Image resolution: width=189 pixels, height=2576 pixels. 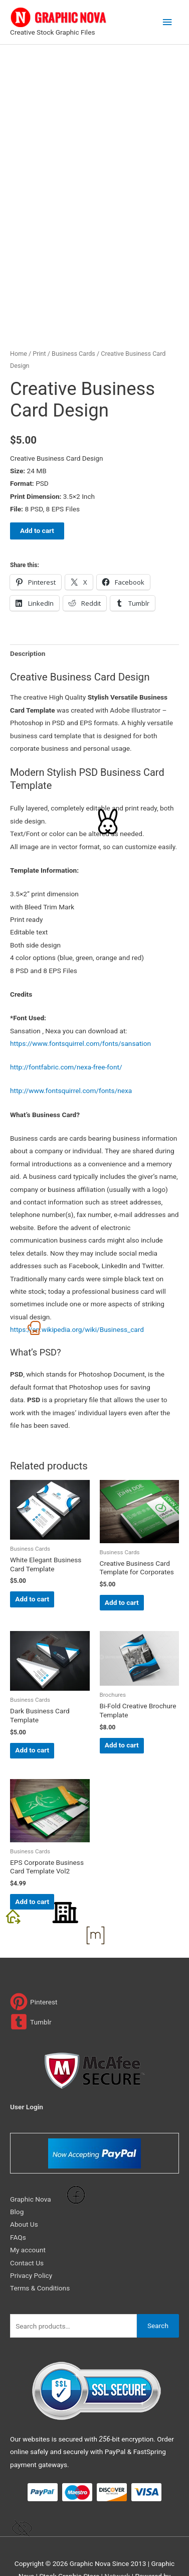 I want to click on access pet or animal-related features, so click(x=108, y=822).